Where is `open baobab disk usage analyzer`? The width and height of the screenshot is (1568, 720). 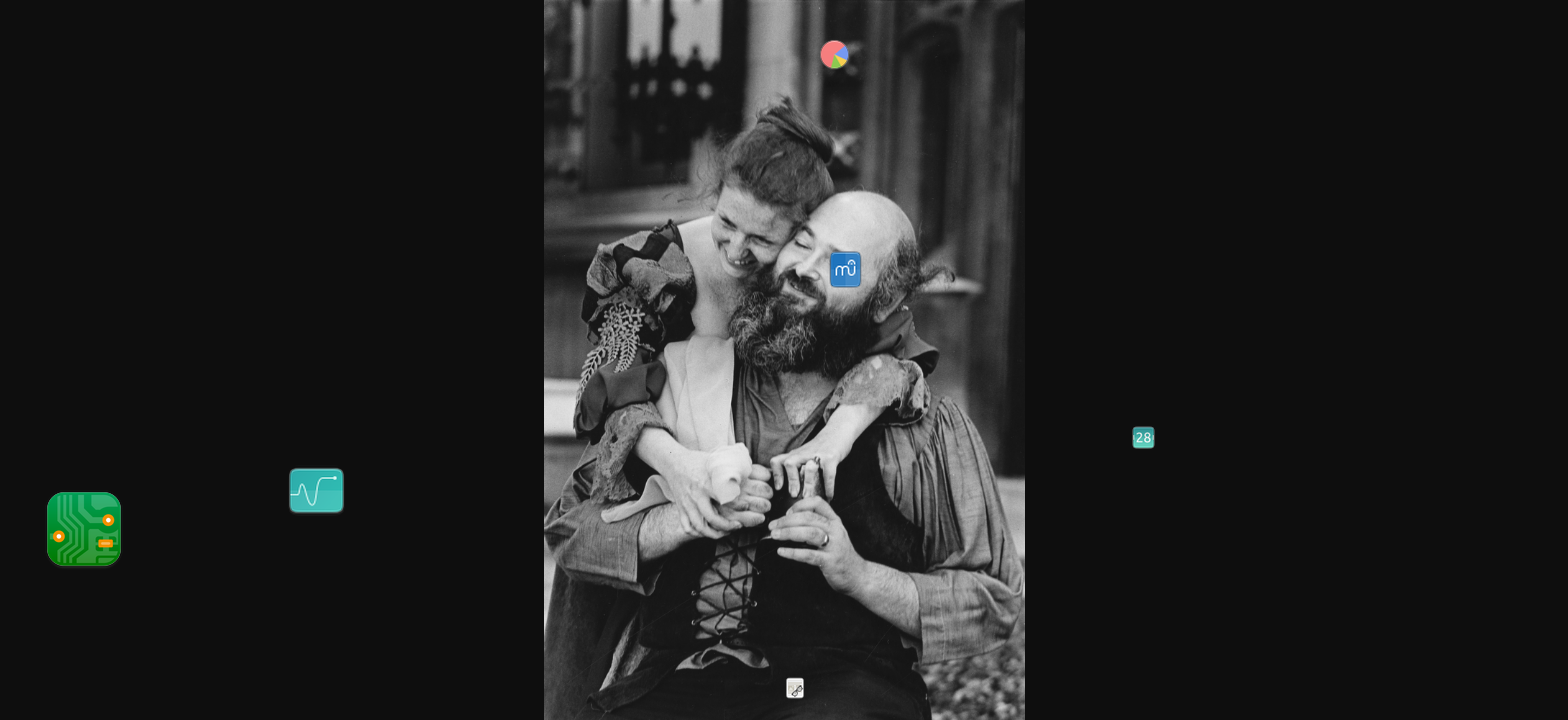 open baobab disk usage analyzer is located at coordinates (834, 54).